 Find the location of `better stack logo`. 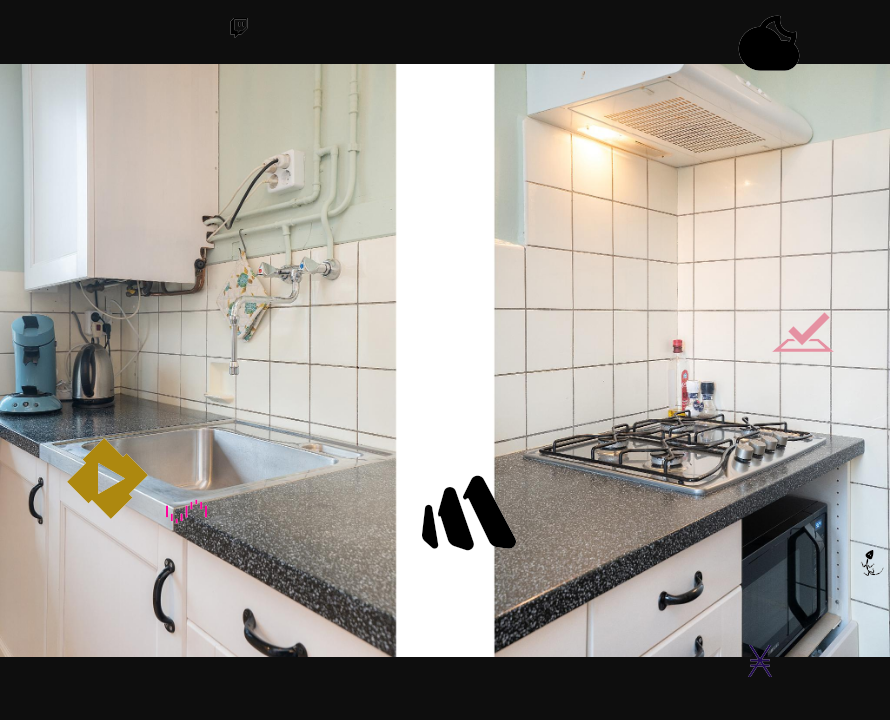

better stack logo is located at coordinates (469, 513).